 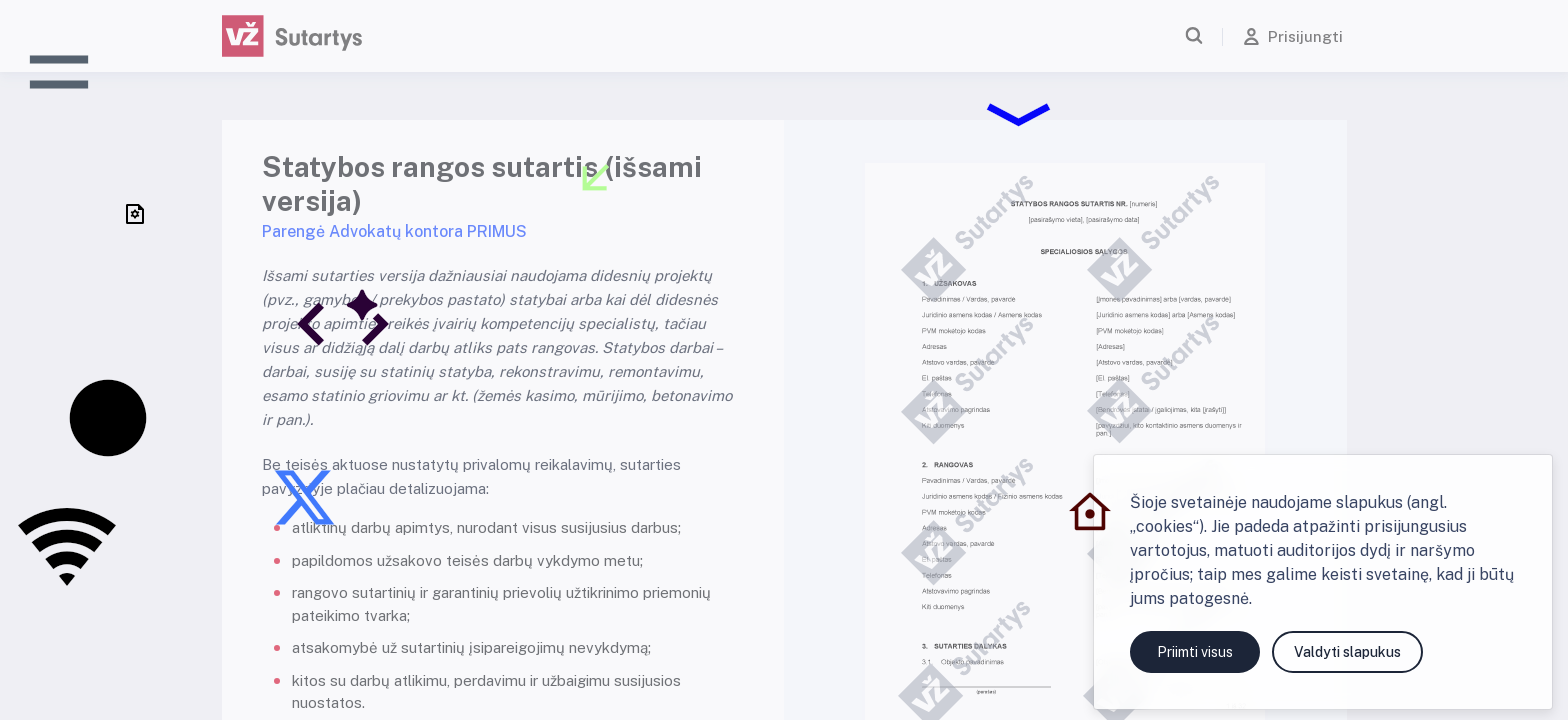 What do you see at coordinates (1090, 513) in the screenshot?
I see `navigate to home screen` at bounding box center [1090, 513].